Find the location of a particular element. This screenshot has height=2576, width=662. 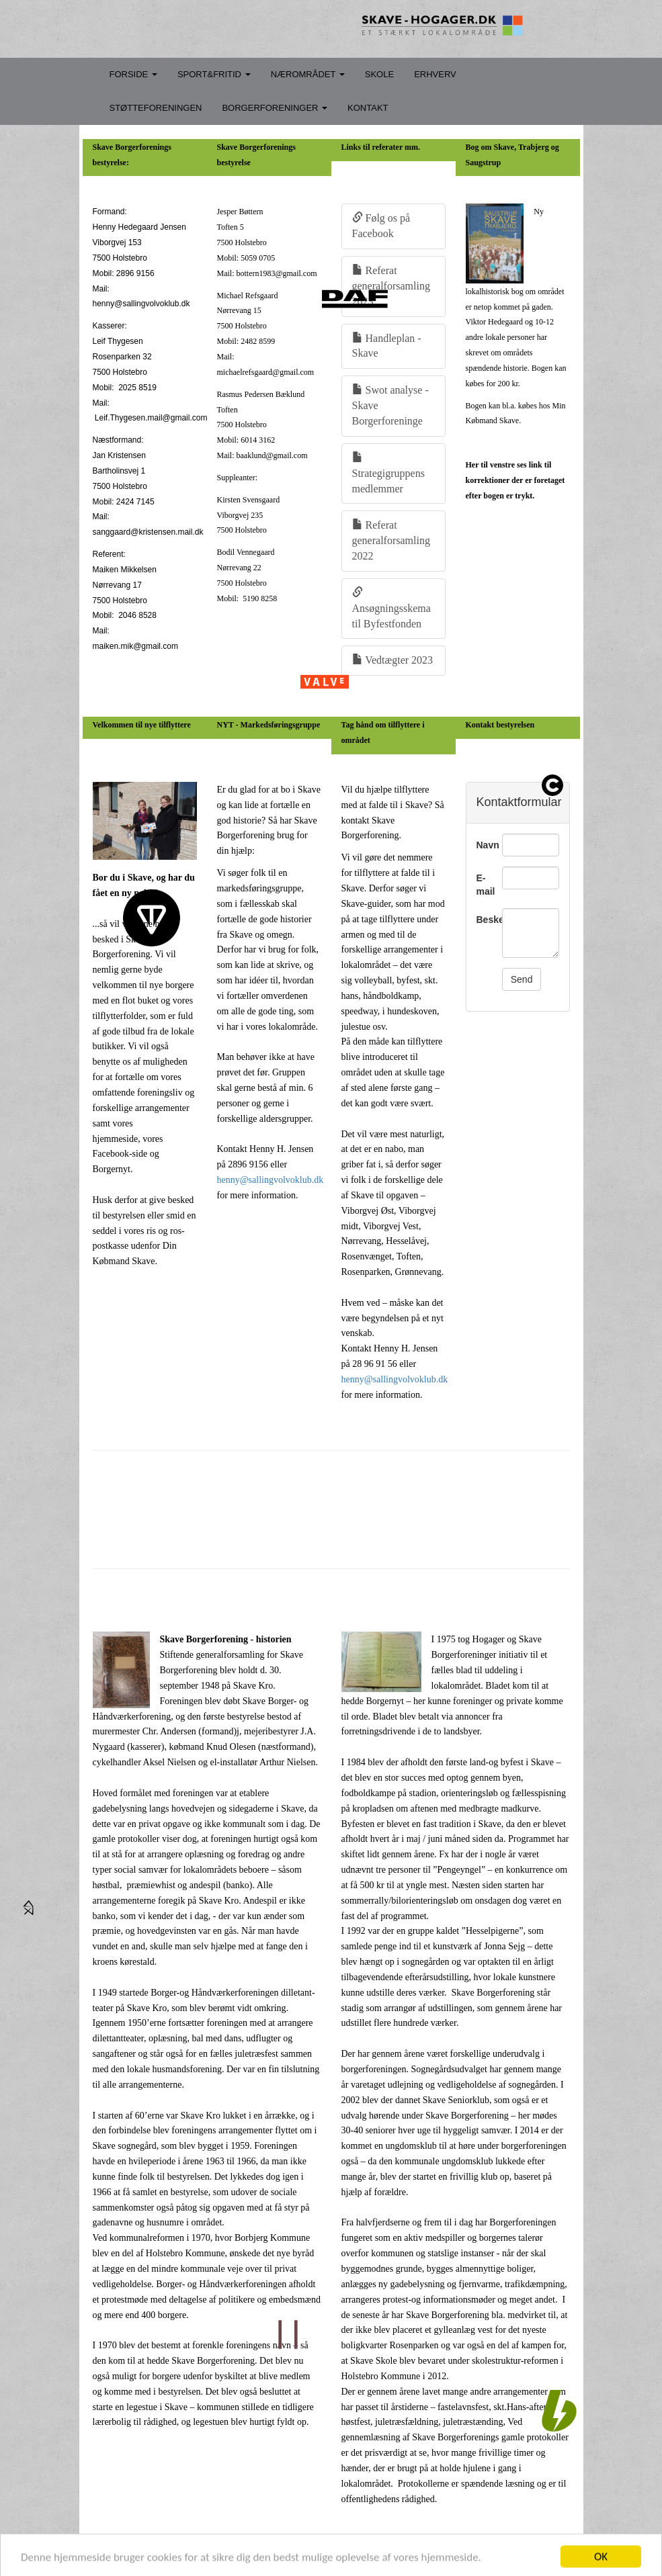

open the Homify app is located at coordinates (28, 1908).